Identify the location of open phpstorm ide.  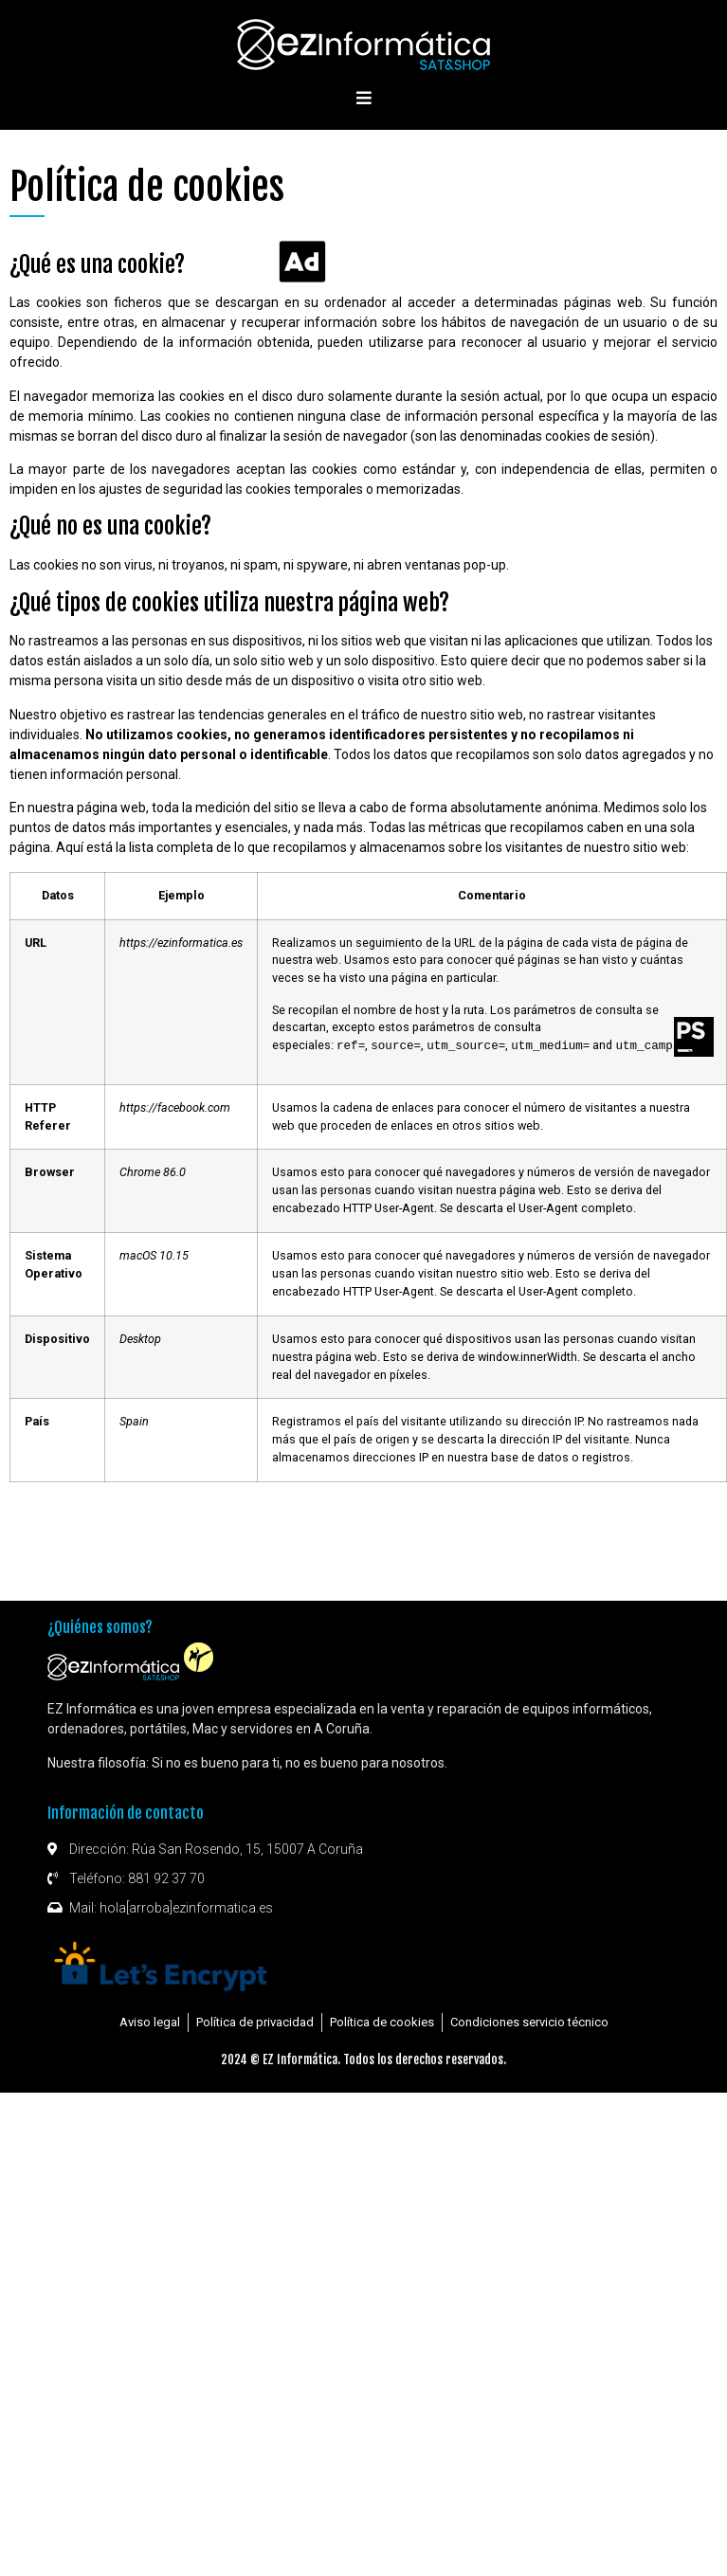
(694, 1037).